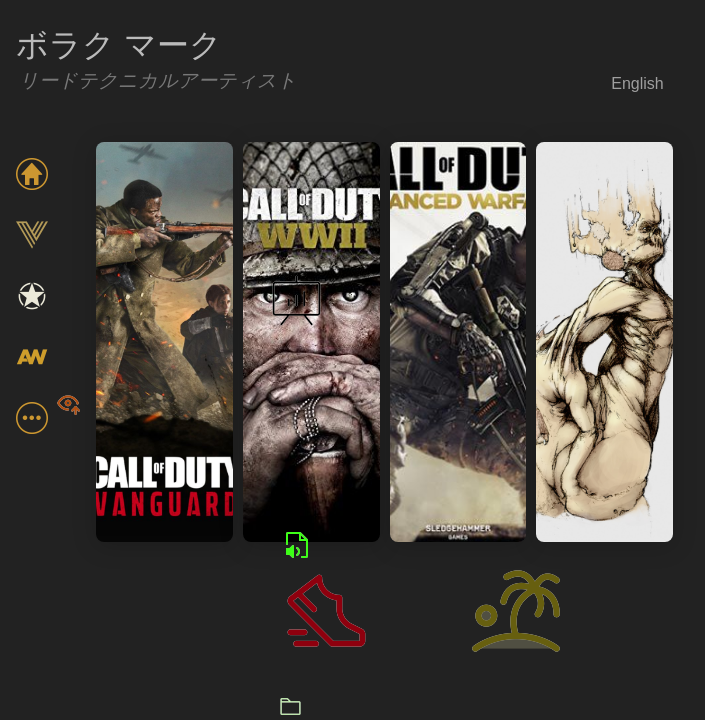 The image size is (705, 720). What do you see at coordinates (296, 301) in the screenshot?
I see `view presentation with chart data` at bounding box center [296, 301].